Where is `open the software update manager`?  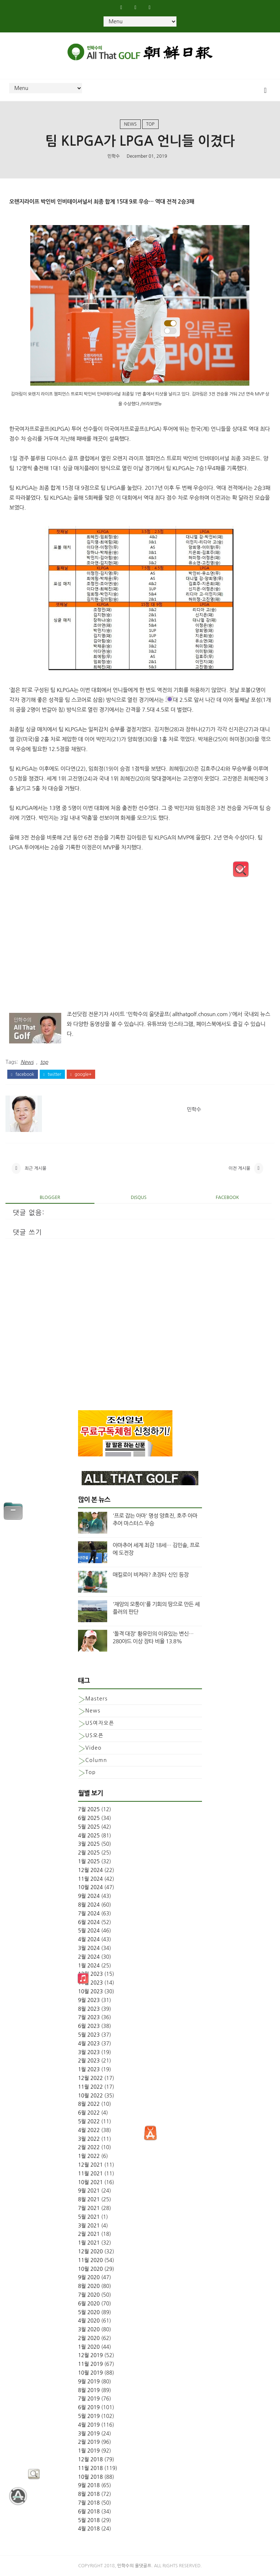 open the software update manager is located at coordinates (18, 2496).